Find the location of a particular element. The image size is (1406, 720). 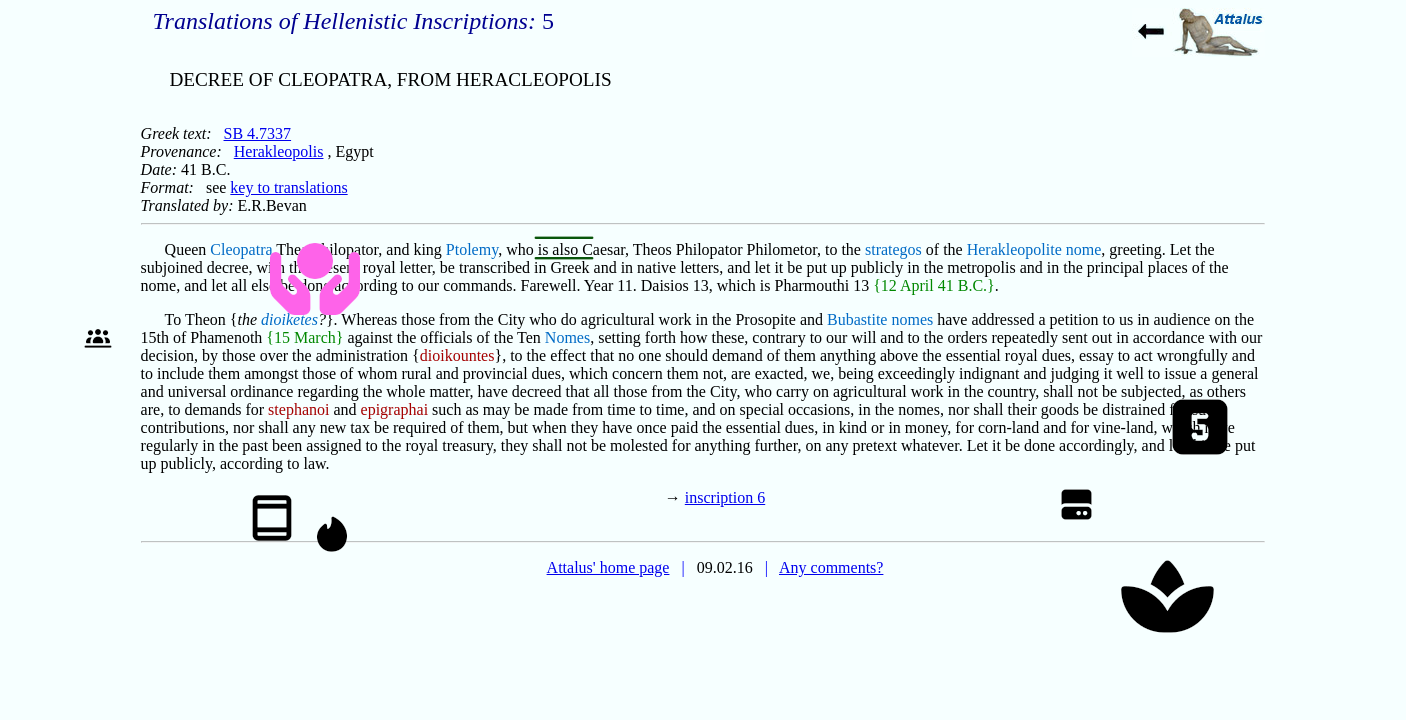

access community support or care services is located at coordinates (315, 279).